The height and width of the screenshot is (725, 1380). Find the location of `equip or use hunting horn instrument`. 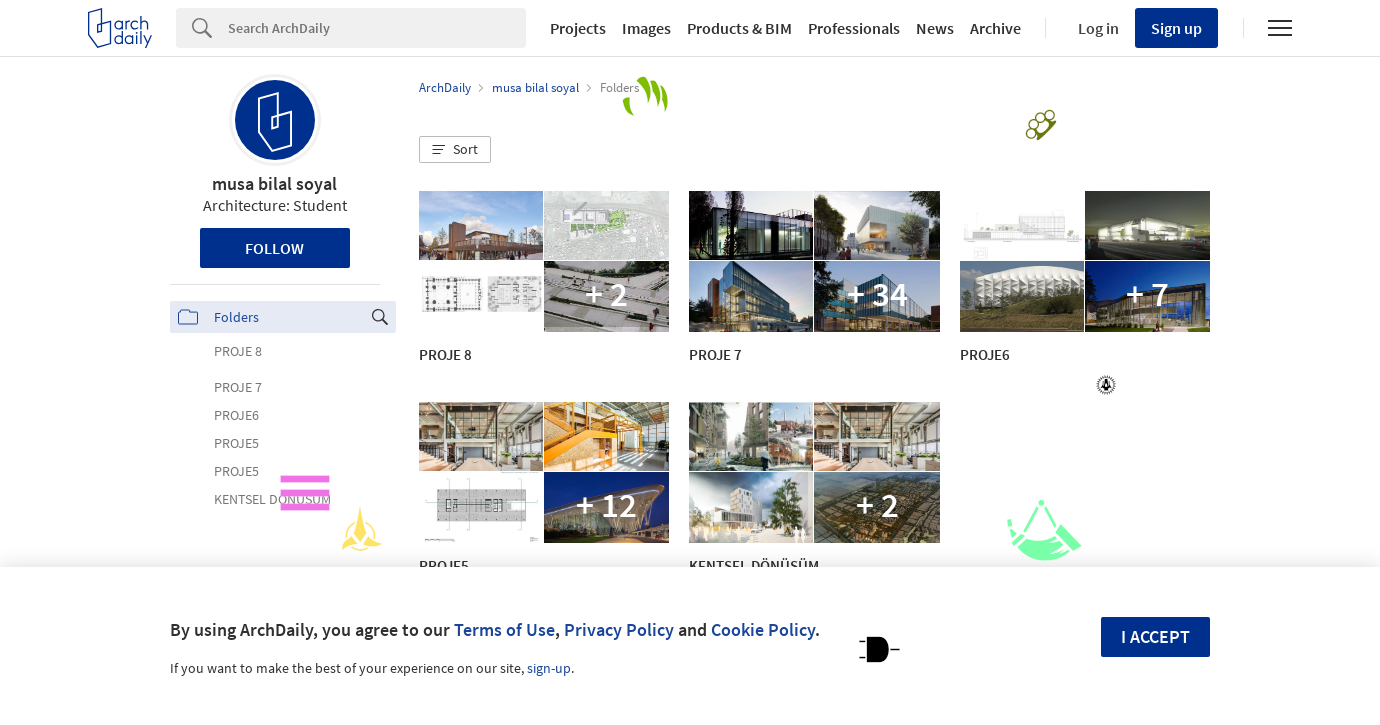

equip or use hunting horn instrument is located at coordinates (1044, 534).